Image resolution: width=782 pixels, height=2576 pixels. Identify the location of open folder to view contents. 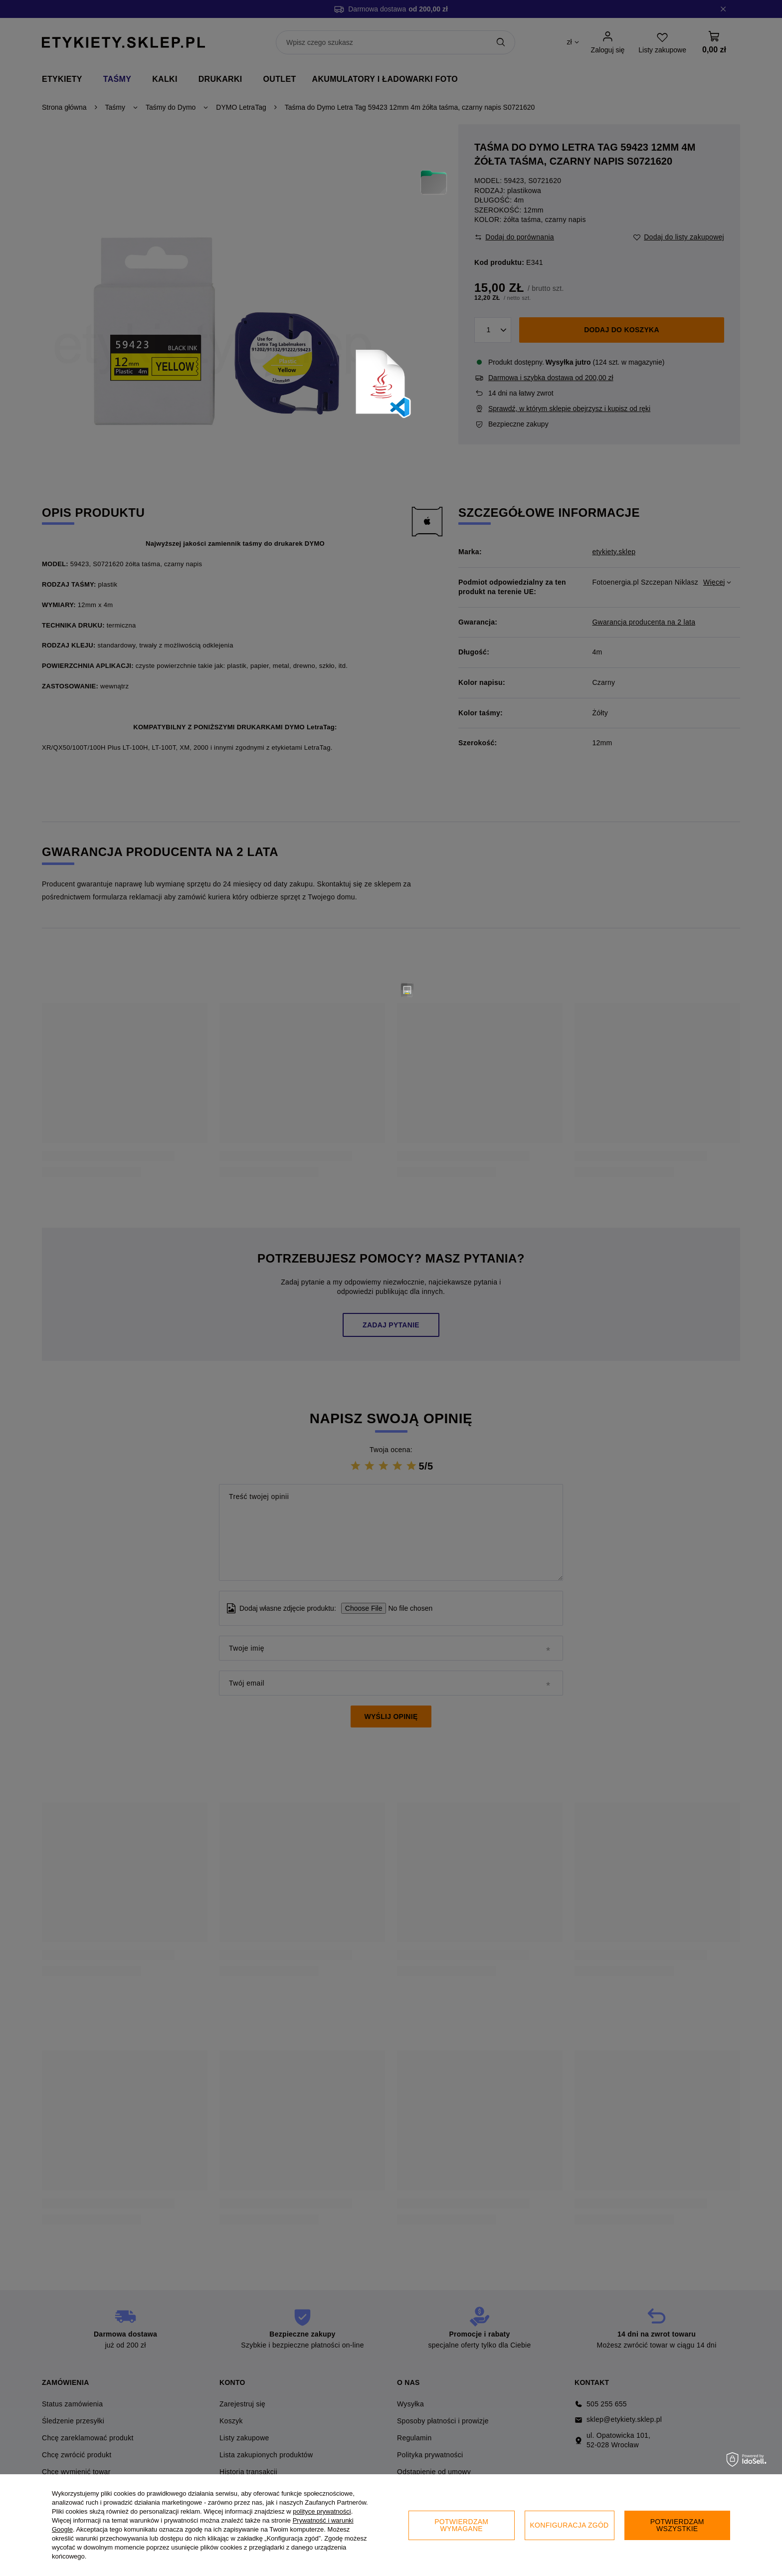
(433, 182).